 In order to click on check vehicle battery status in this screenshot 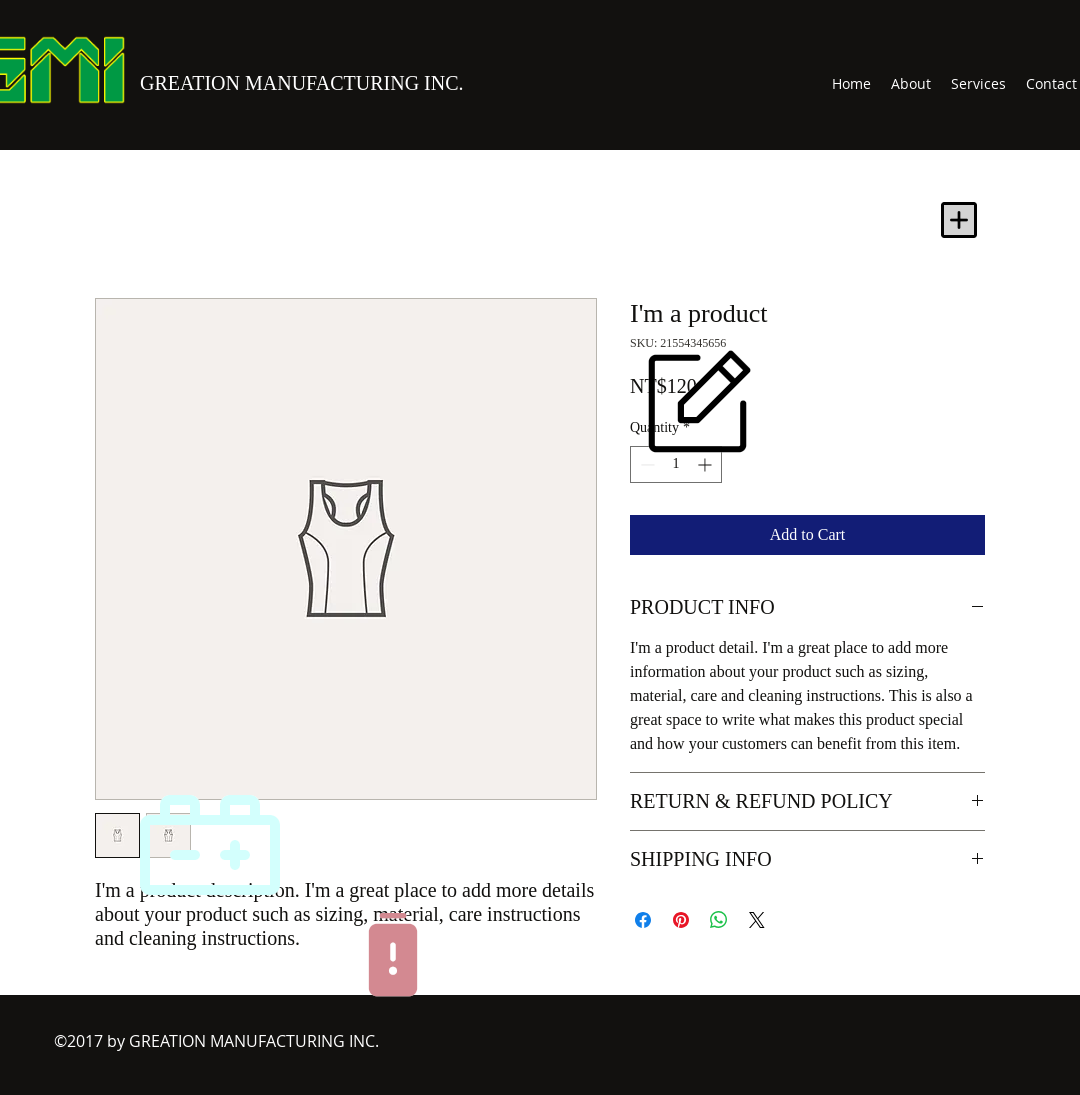, I will do `click(210, 850)`.